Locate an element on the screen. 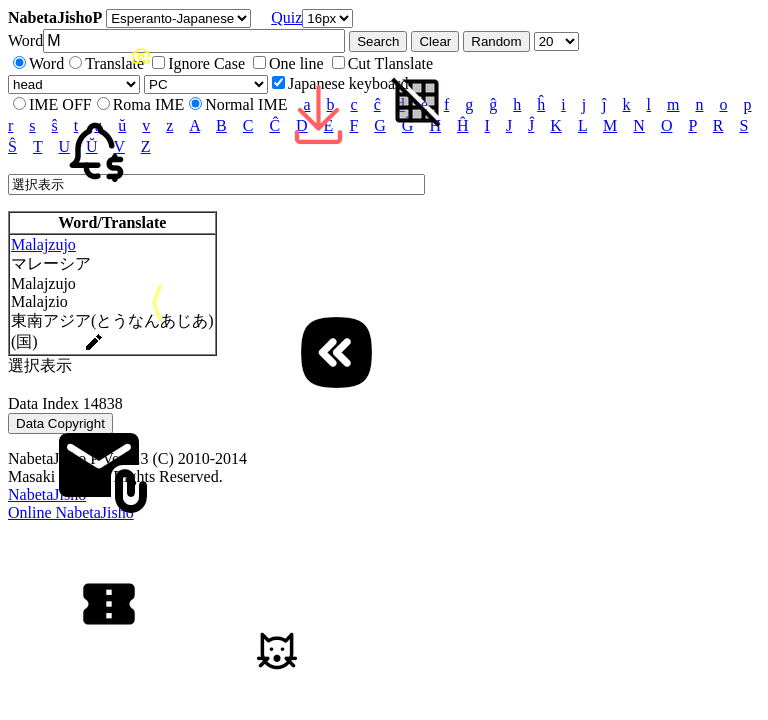 This screenshot has width=768, height=720. go back to the previous screen is located at coordinates (336, 352).